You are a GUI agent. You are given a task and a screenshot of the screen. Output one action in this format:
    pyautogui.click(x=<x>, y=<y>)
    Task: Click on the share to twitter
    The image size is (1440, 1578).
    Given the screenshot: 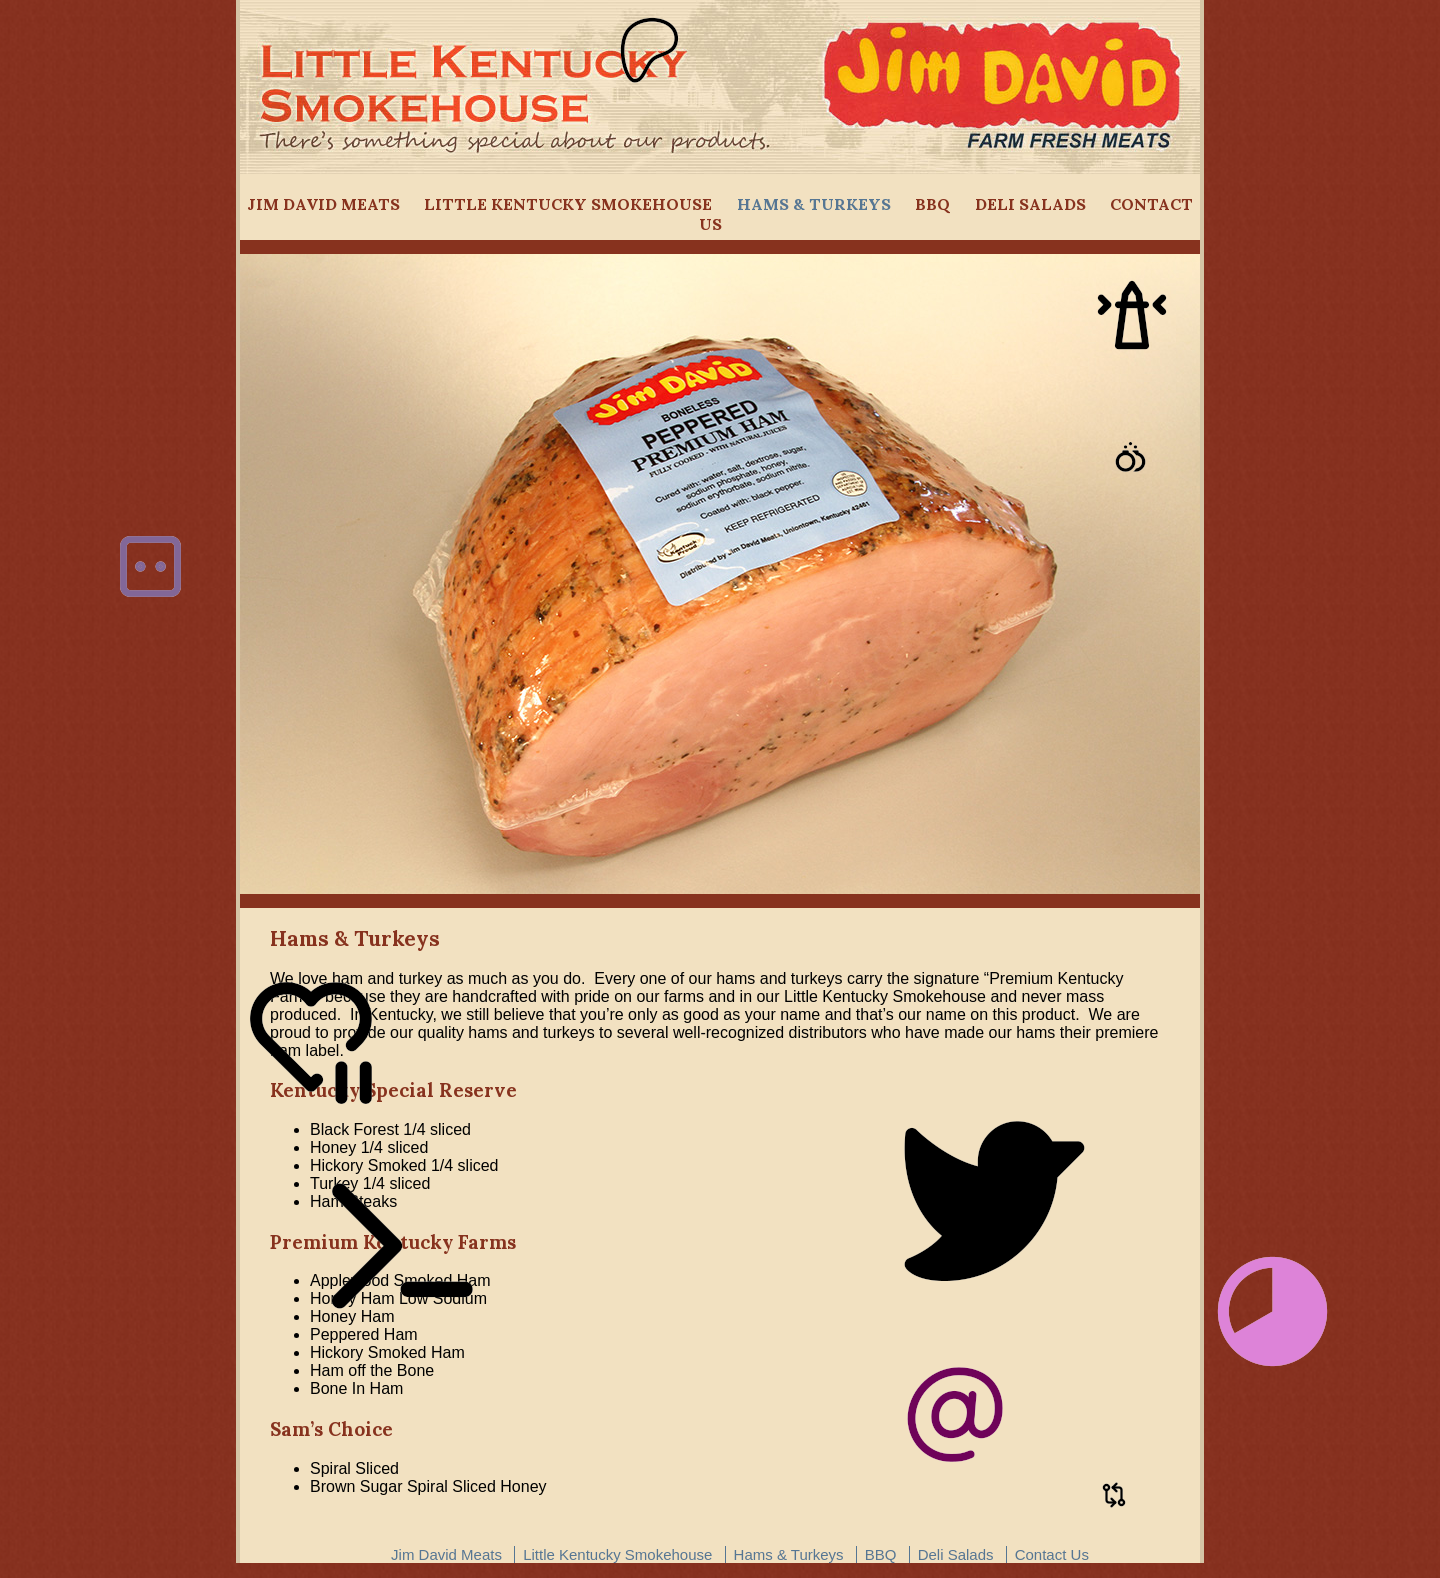 What is the action you would take?
    pyautogui.click(x=984, y=1194)
    